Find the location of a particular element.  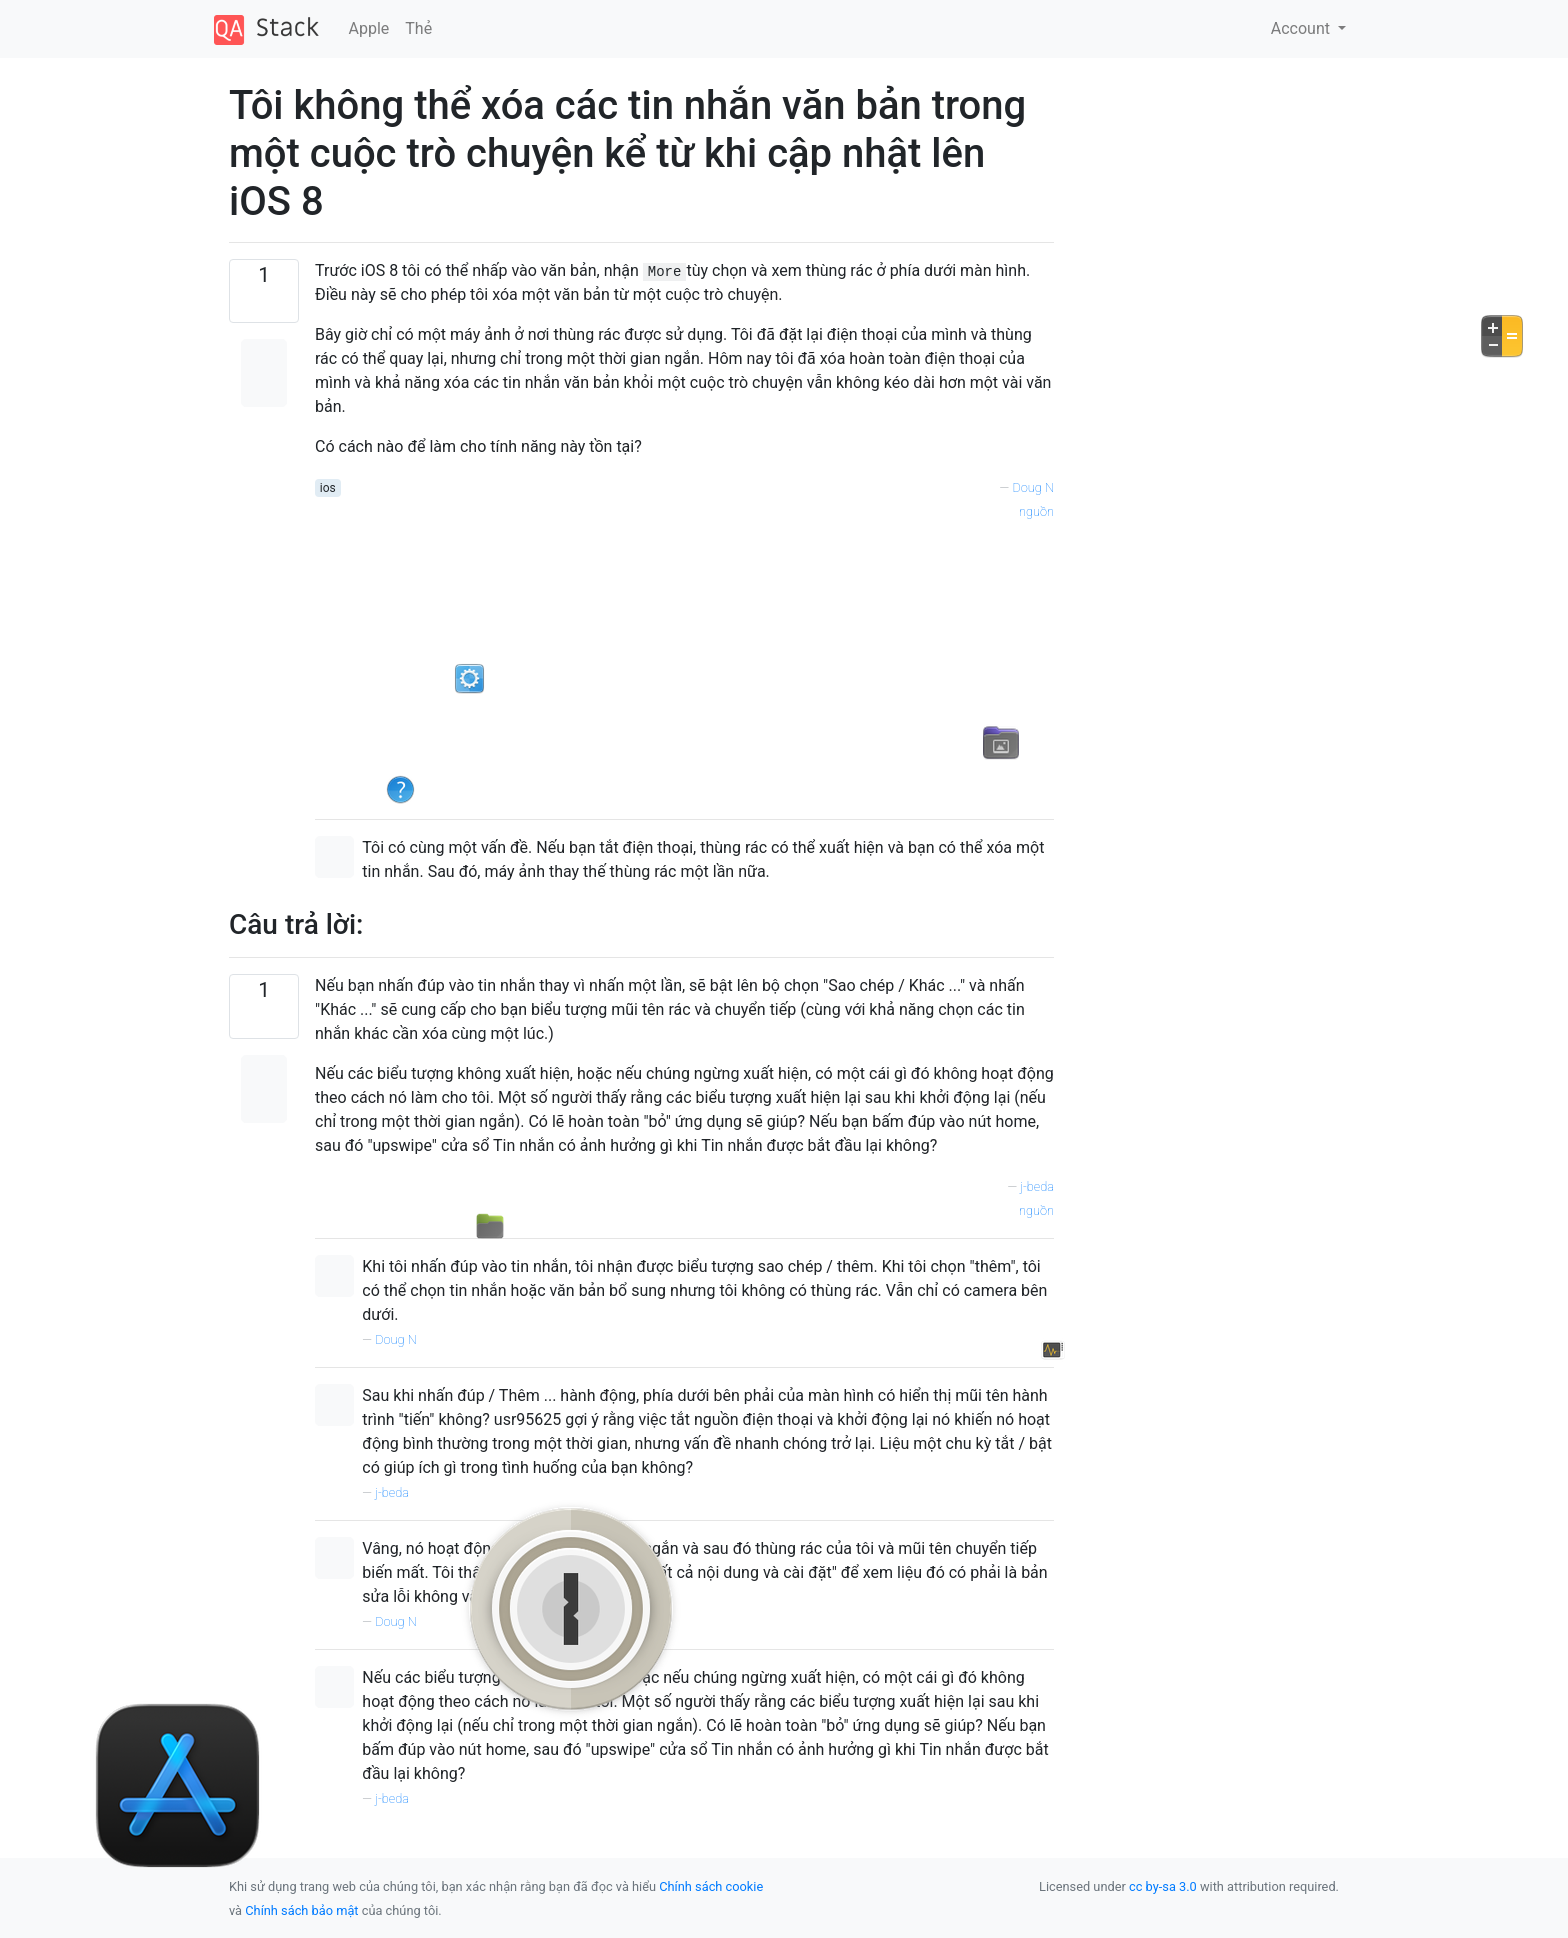

an open folder displaying its contents is located at coordinates (490, 1226).